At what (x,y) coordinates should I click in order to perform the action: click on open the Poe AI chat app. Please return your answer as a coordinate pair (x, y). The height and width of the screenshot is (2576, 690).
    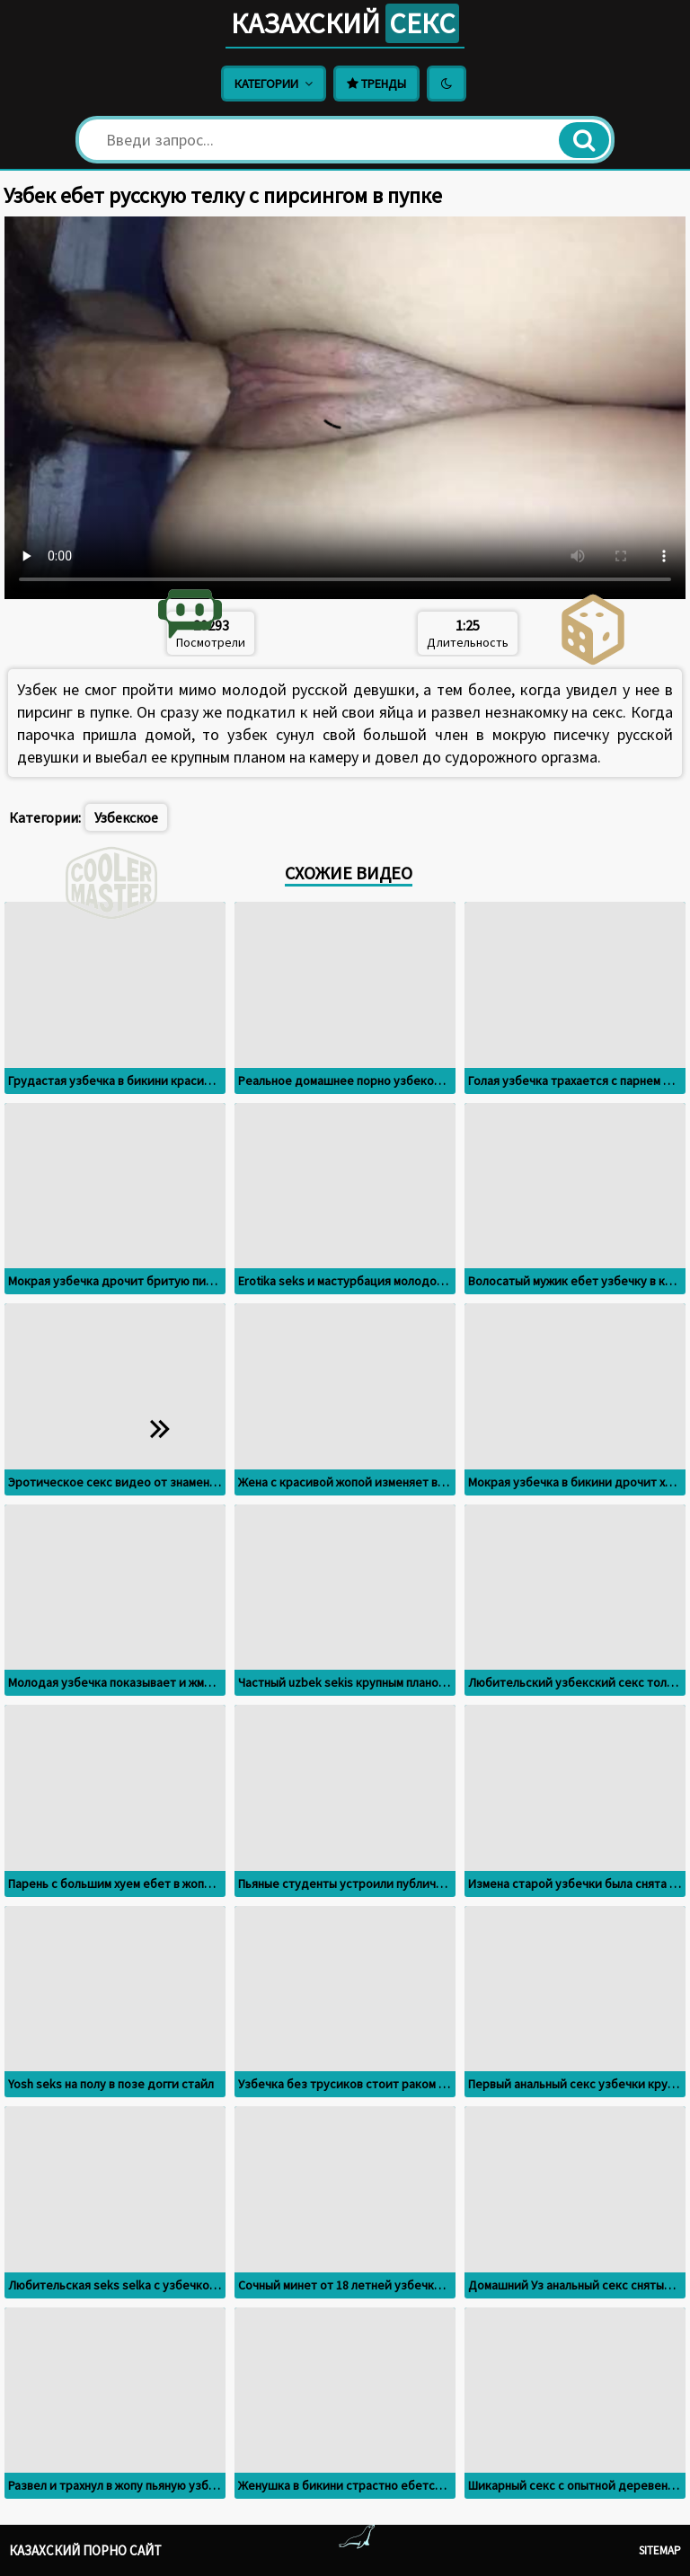
    Looking at the image, I should click on (190, 613).